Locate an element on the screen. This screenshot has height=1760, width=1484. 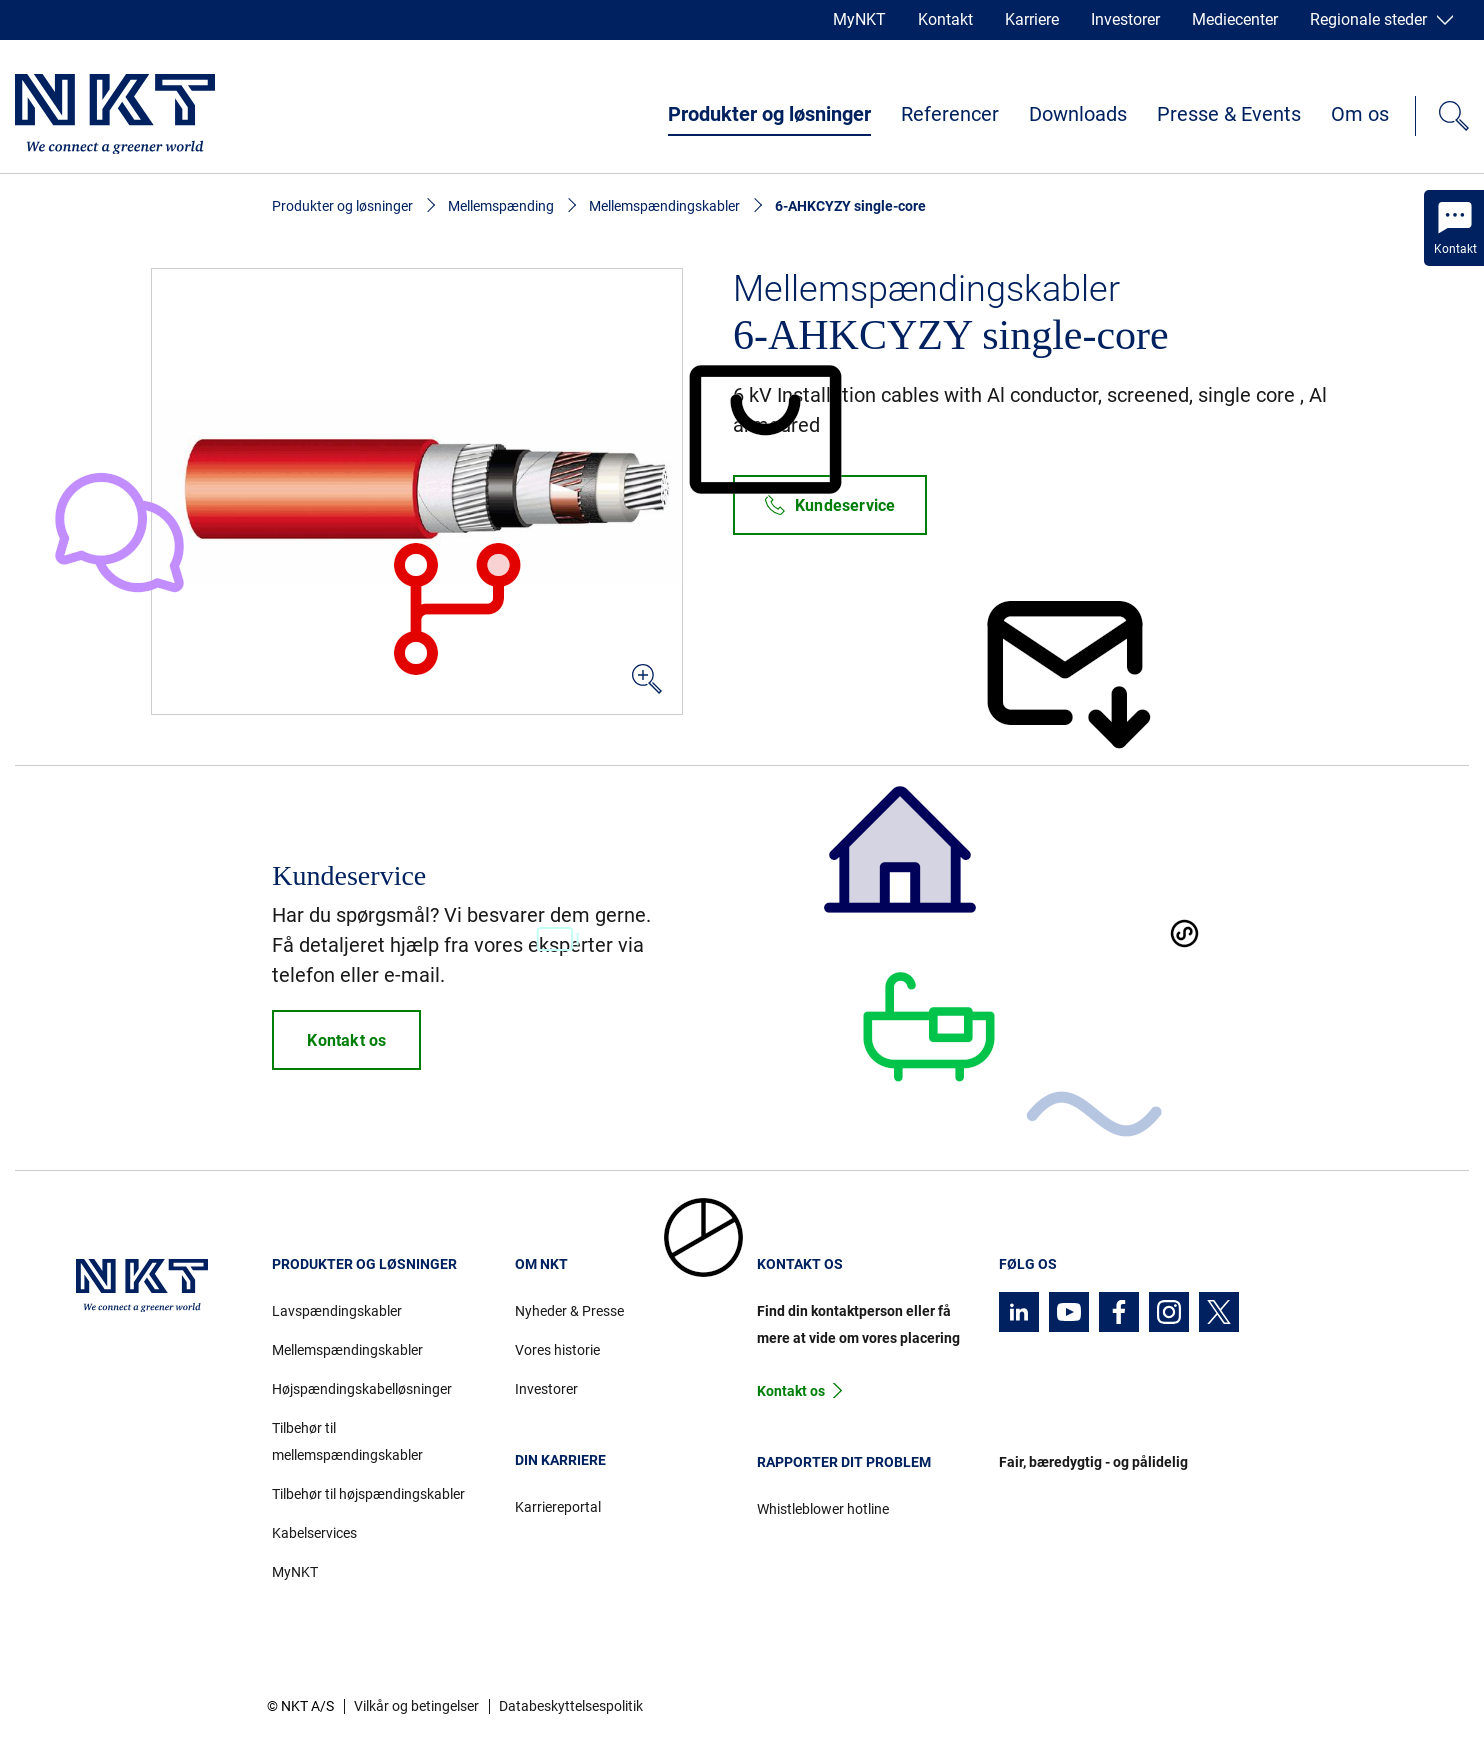
open your conversations is located at coordinates (119, 532).